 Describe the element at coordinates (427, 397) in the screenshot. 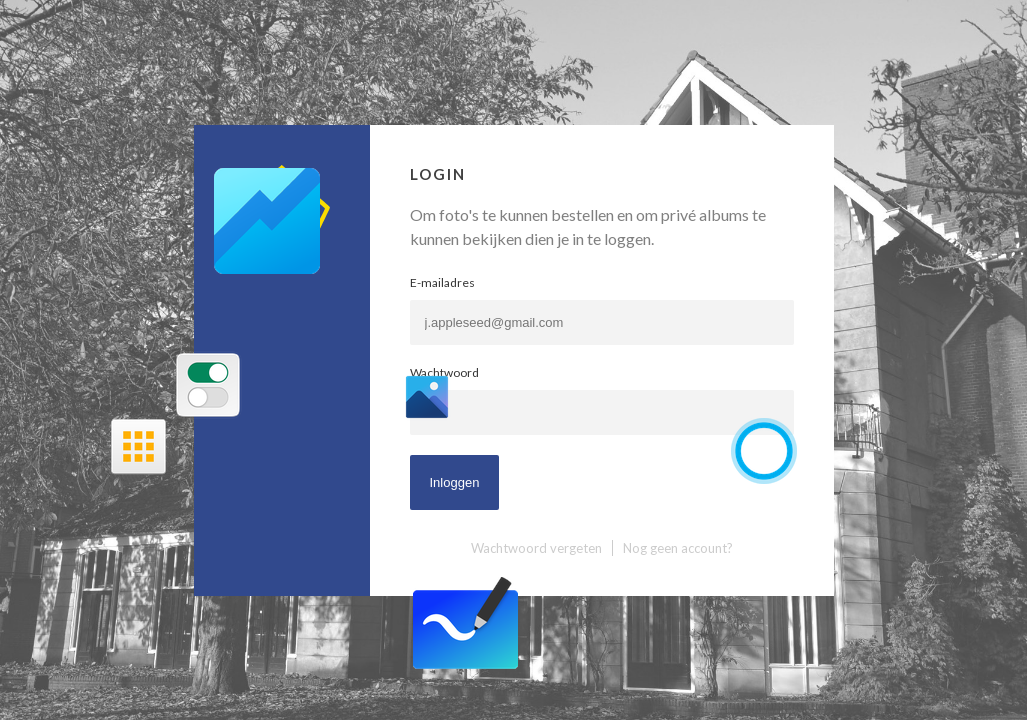

I see `open the windows photos app` at that location.